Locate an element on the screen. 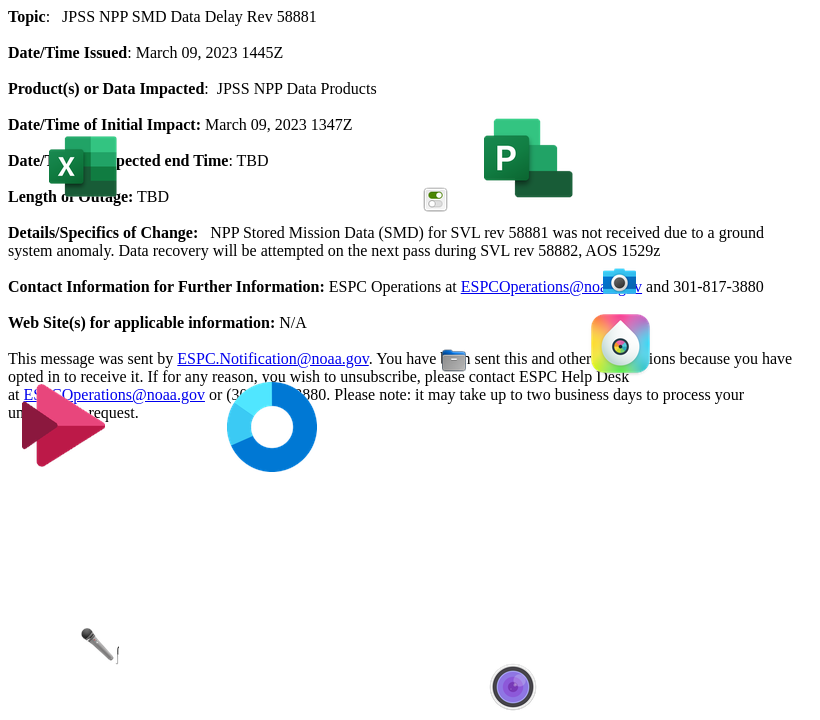  access microphone settings is located at coordinates (100, 647).